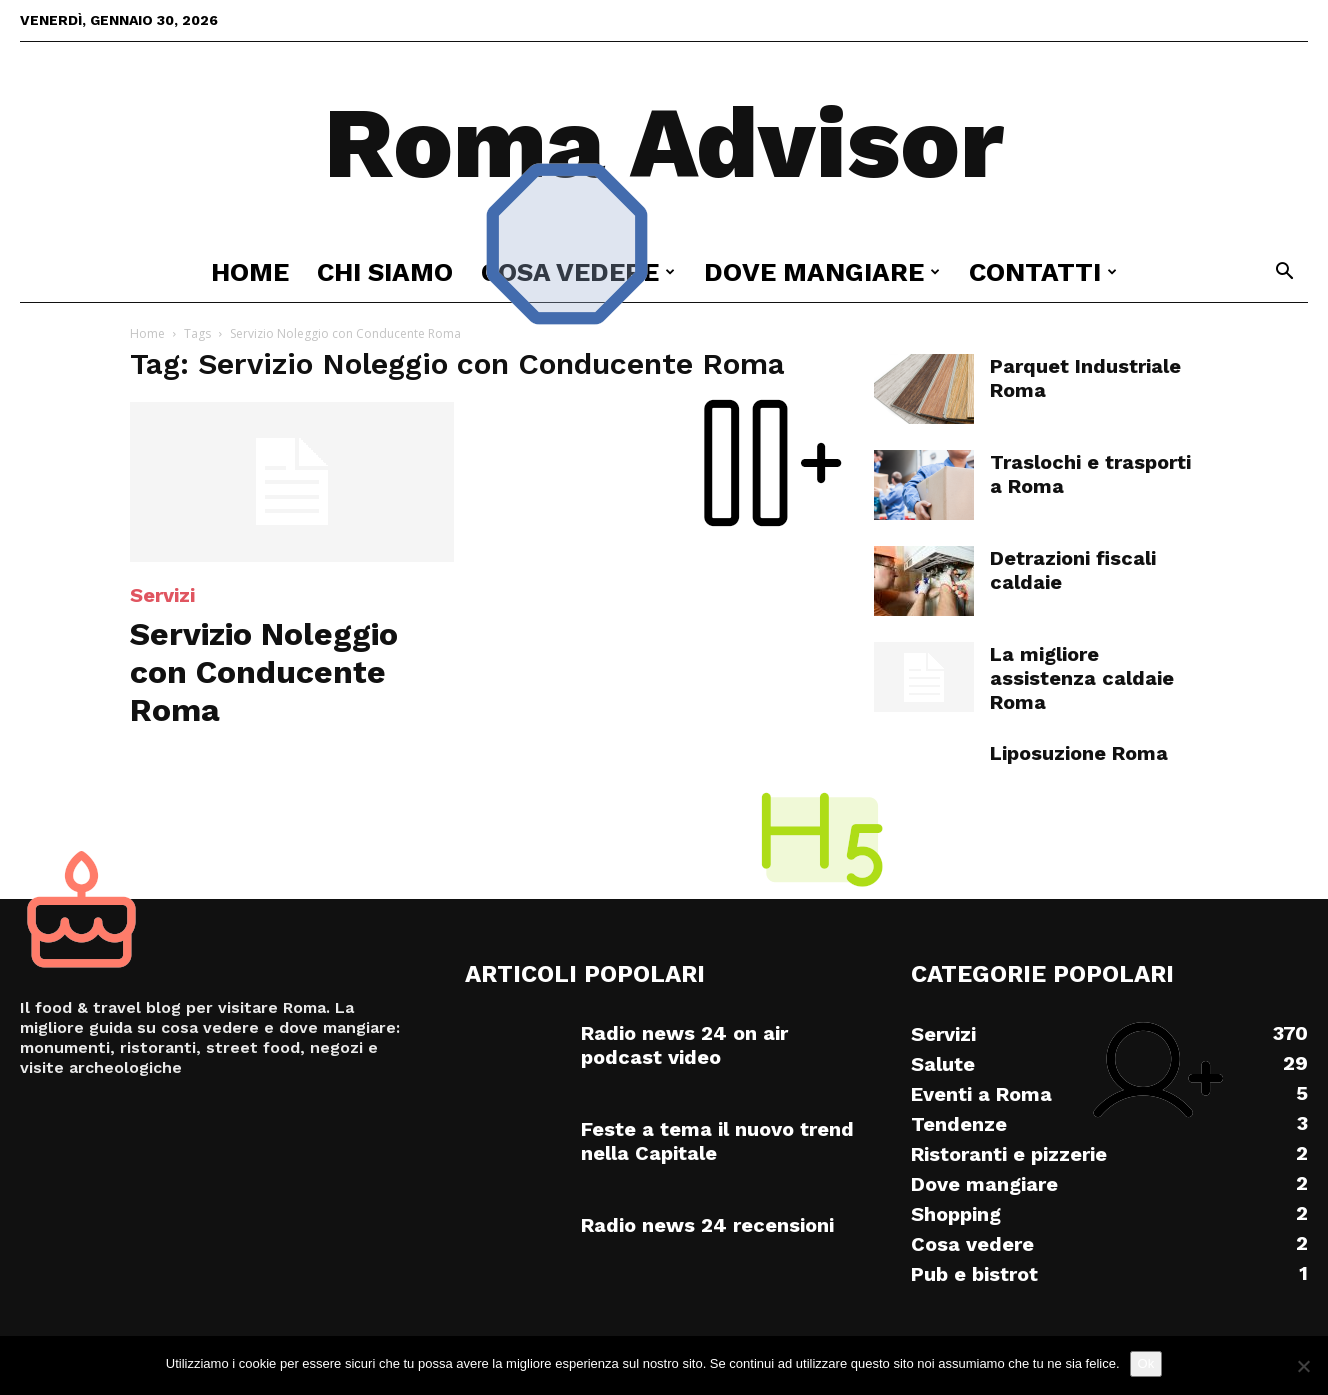  I want to click on add a new user or contact, so click(1154, 1074).